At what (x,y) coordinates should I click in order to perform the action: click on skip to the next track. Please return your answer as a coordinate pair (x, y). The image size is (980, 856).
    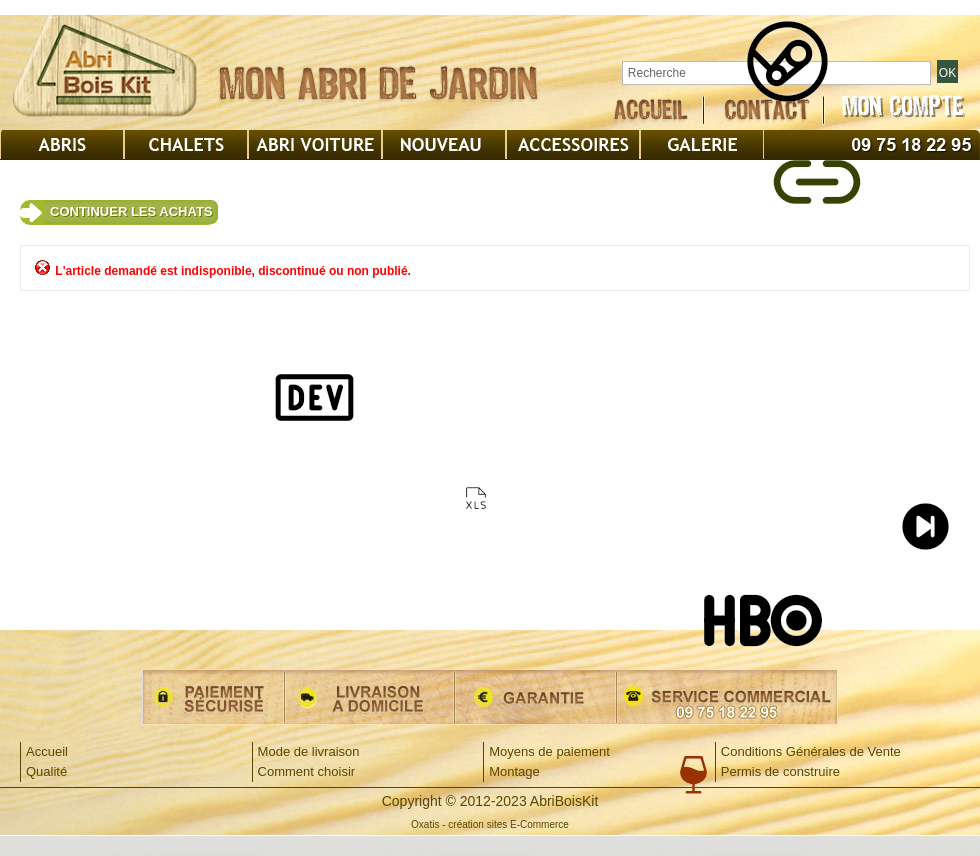
    Looking at the image, I should click on (925, 526).